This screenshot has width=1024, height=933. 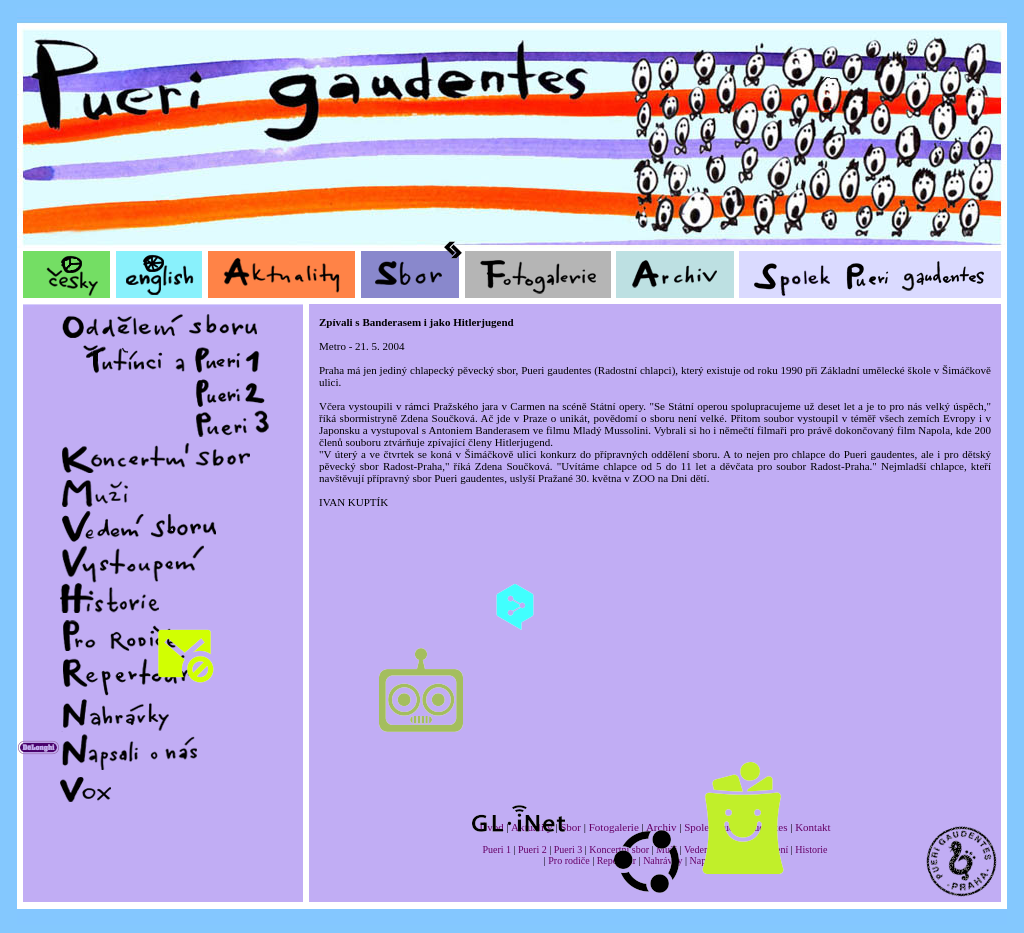 What do you see at coordinates (518, 818) in the screenshot?
I see `GL.iNet company logo` at bounding box center [518, 818].